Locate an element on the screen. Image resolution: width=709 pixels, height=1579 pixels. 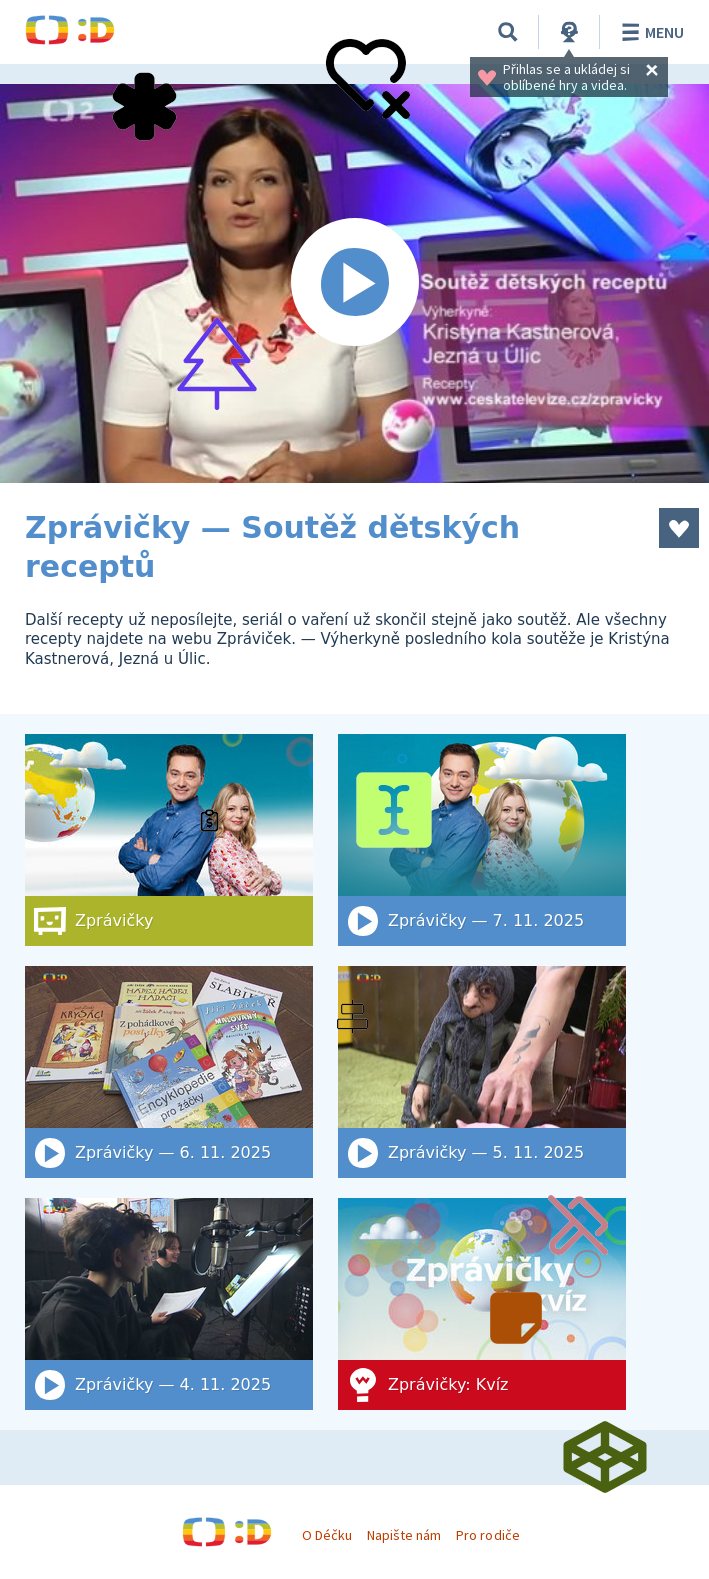
access health or medical services is located at coordinates (144, 106).